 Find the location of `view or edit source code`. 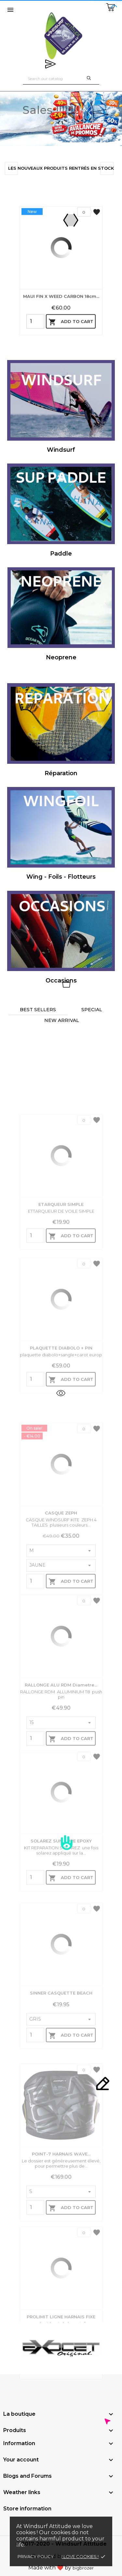

view or edit source code is located at coordinates (71, 220).